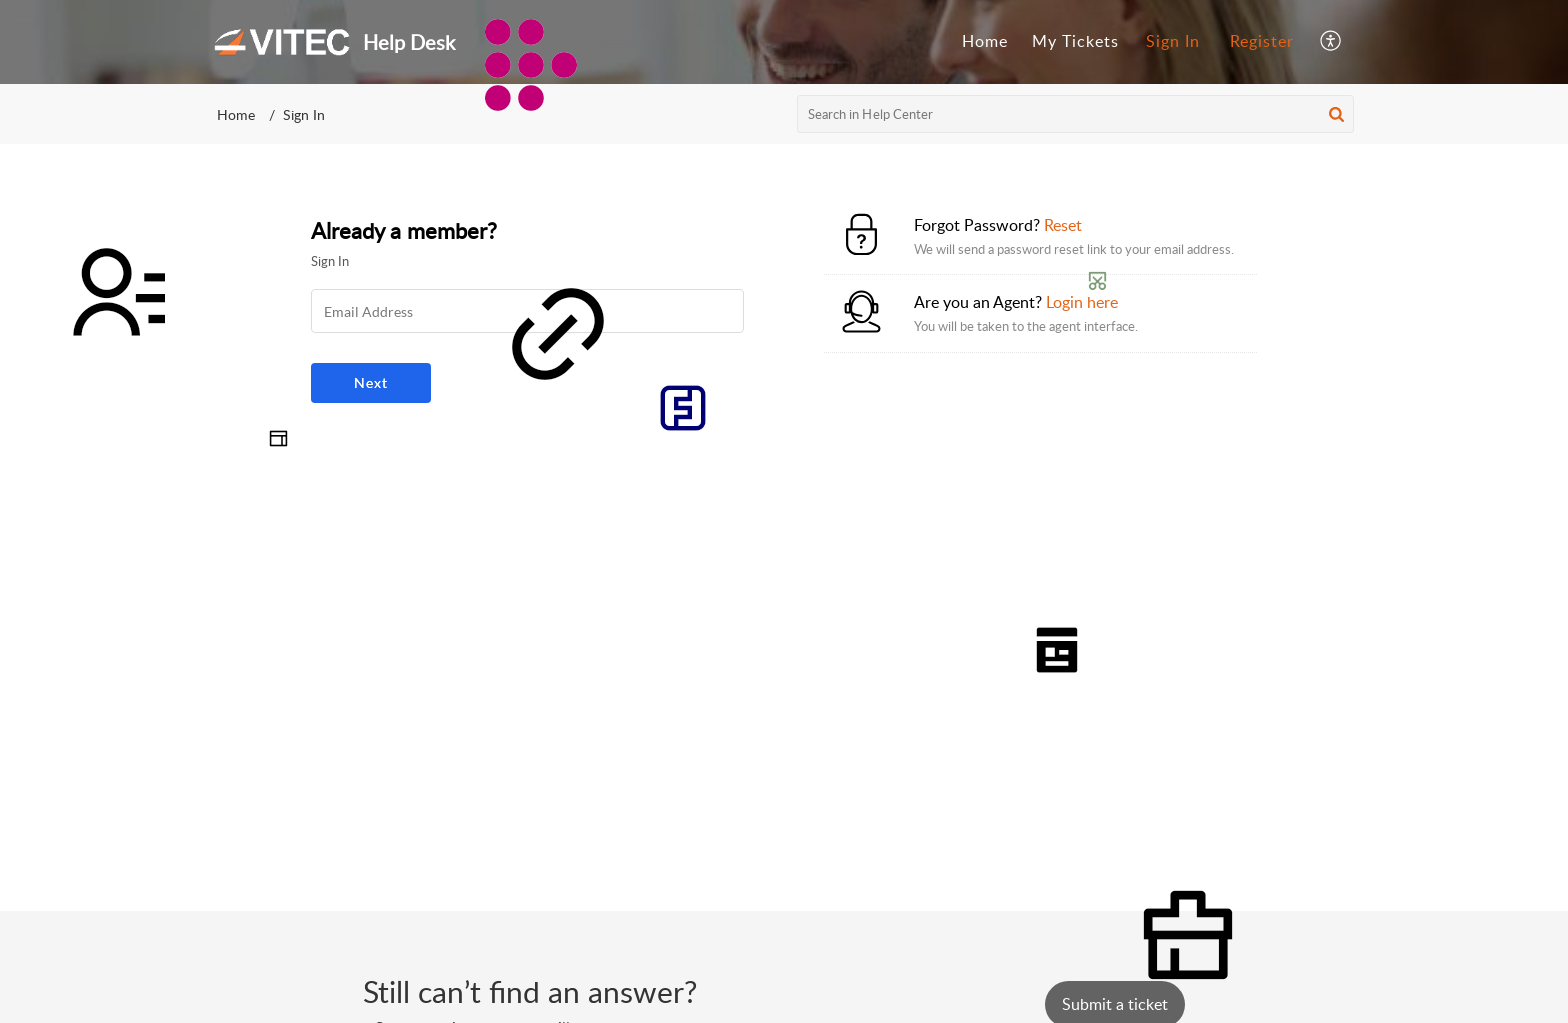 The height and width of the screenshot is (1023, 1568). Describe the element at coordinates (558, 334) in the screenshot. I see `insert or add a hyperlink` at that location.